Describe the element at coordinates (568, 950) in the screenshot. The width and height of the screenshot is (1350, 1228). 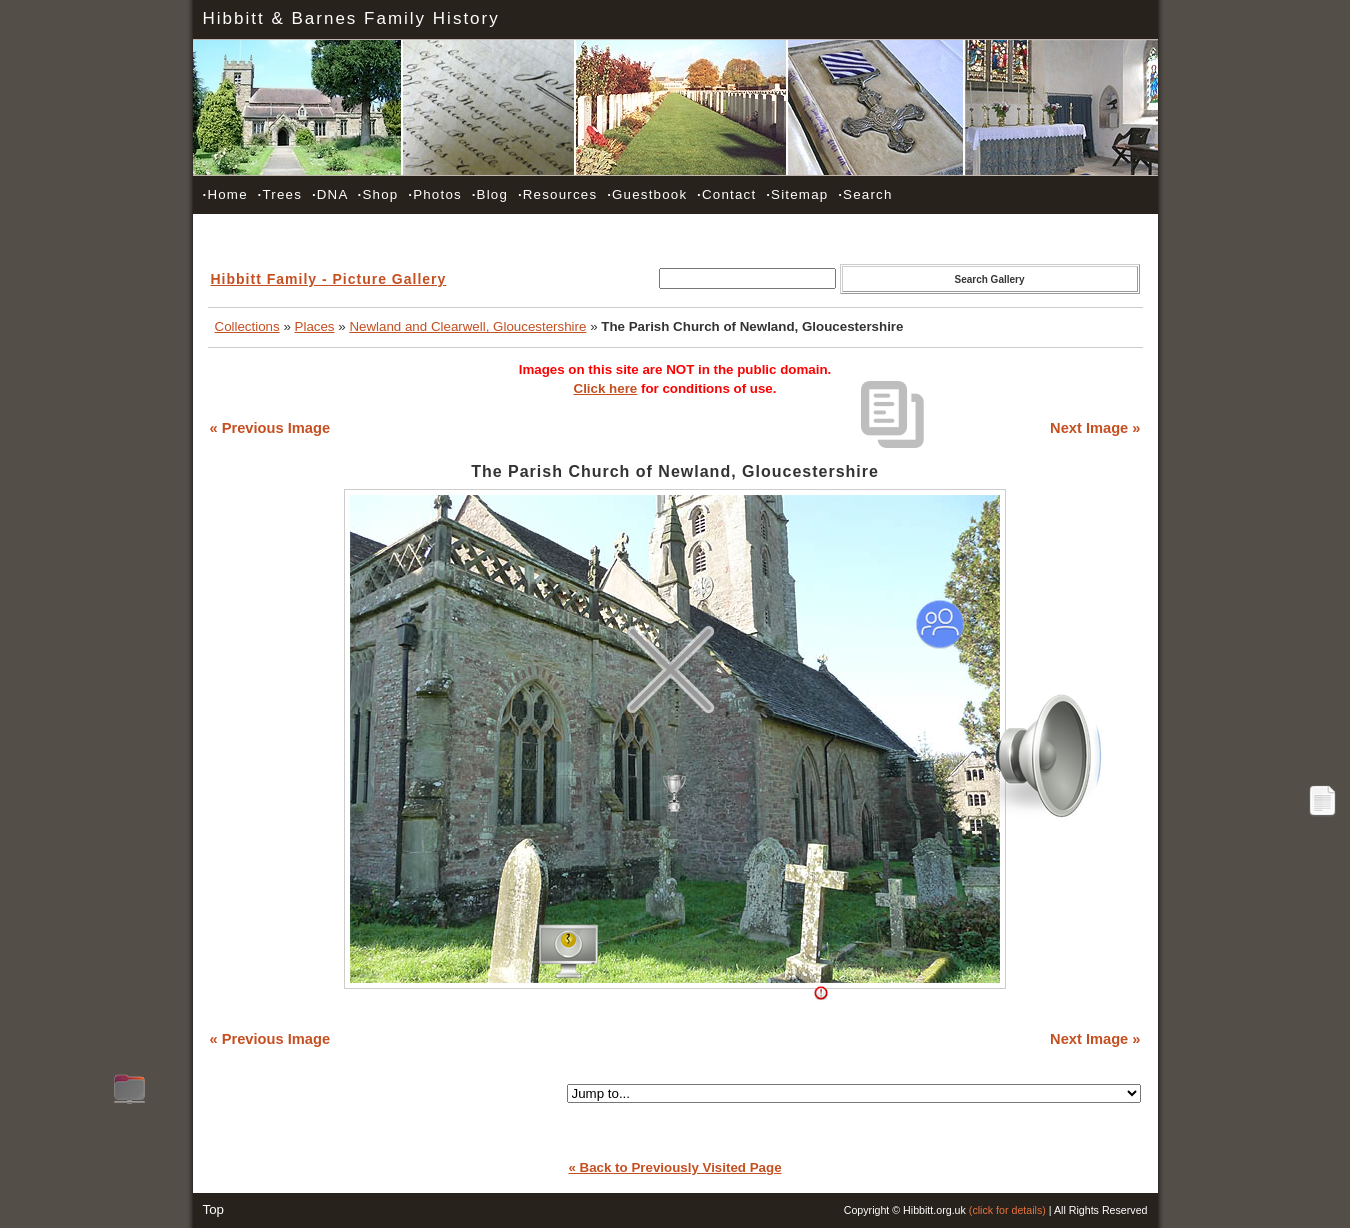
I see `lock your screen` at that location.